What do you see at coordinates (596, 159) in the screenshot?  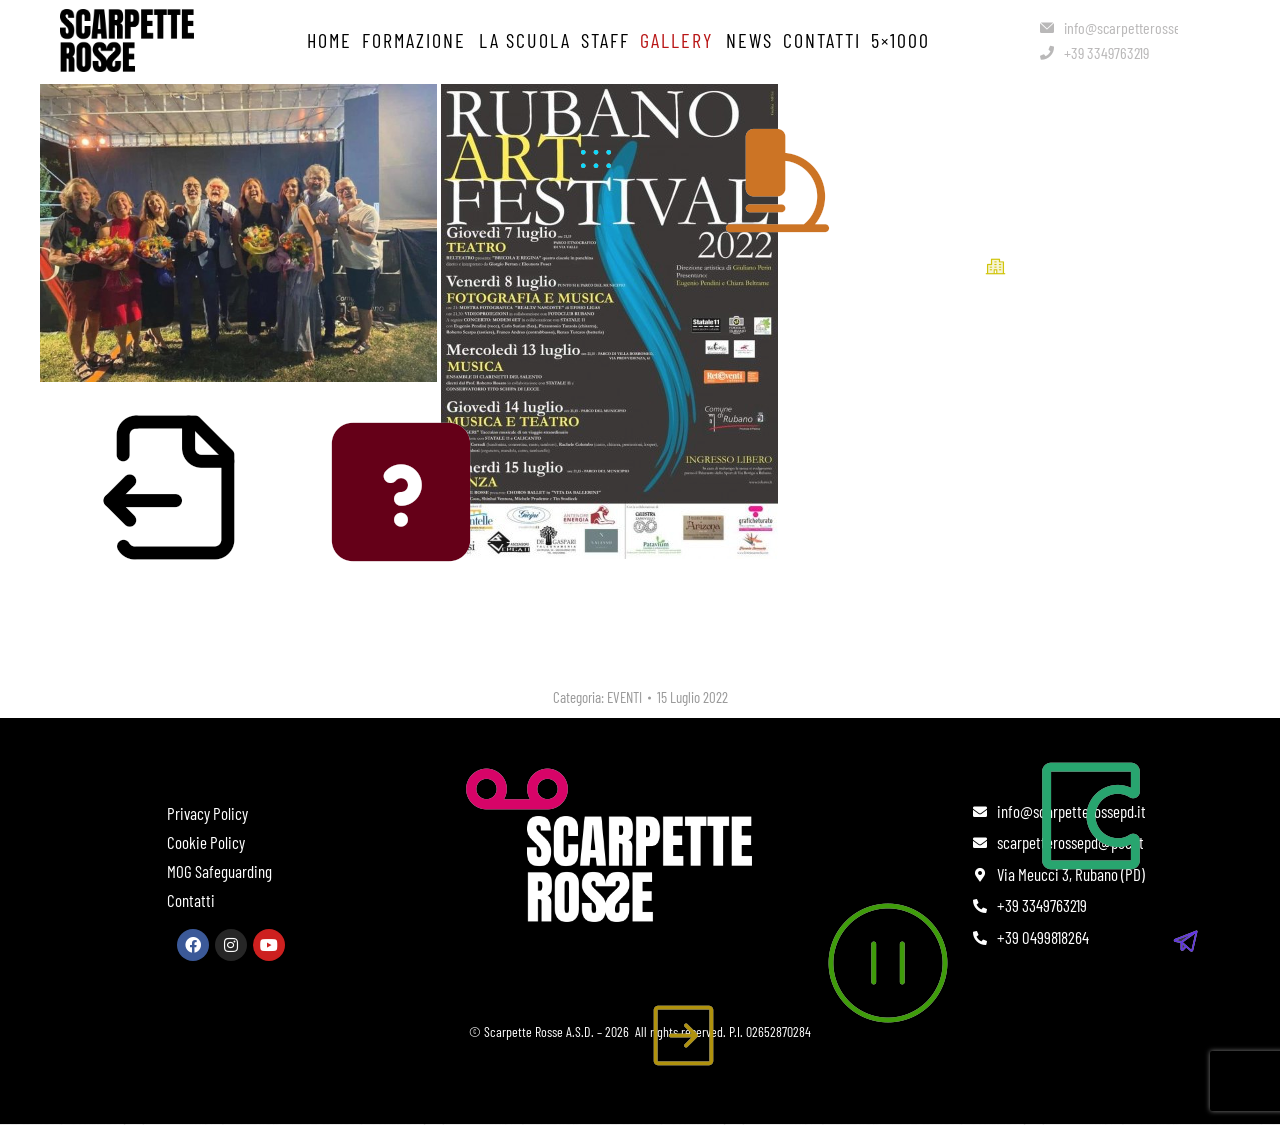 I see `drag to reorder or rearrange items` at bounding box center [596, 159].